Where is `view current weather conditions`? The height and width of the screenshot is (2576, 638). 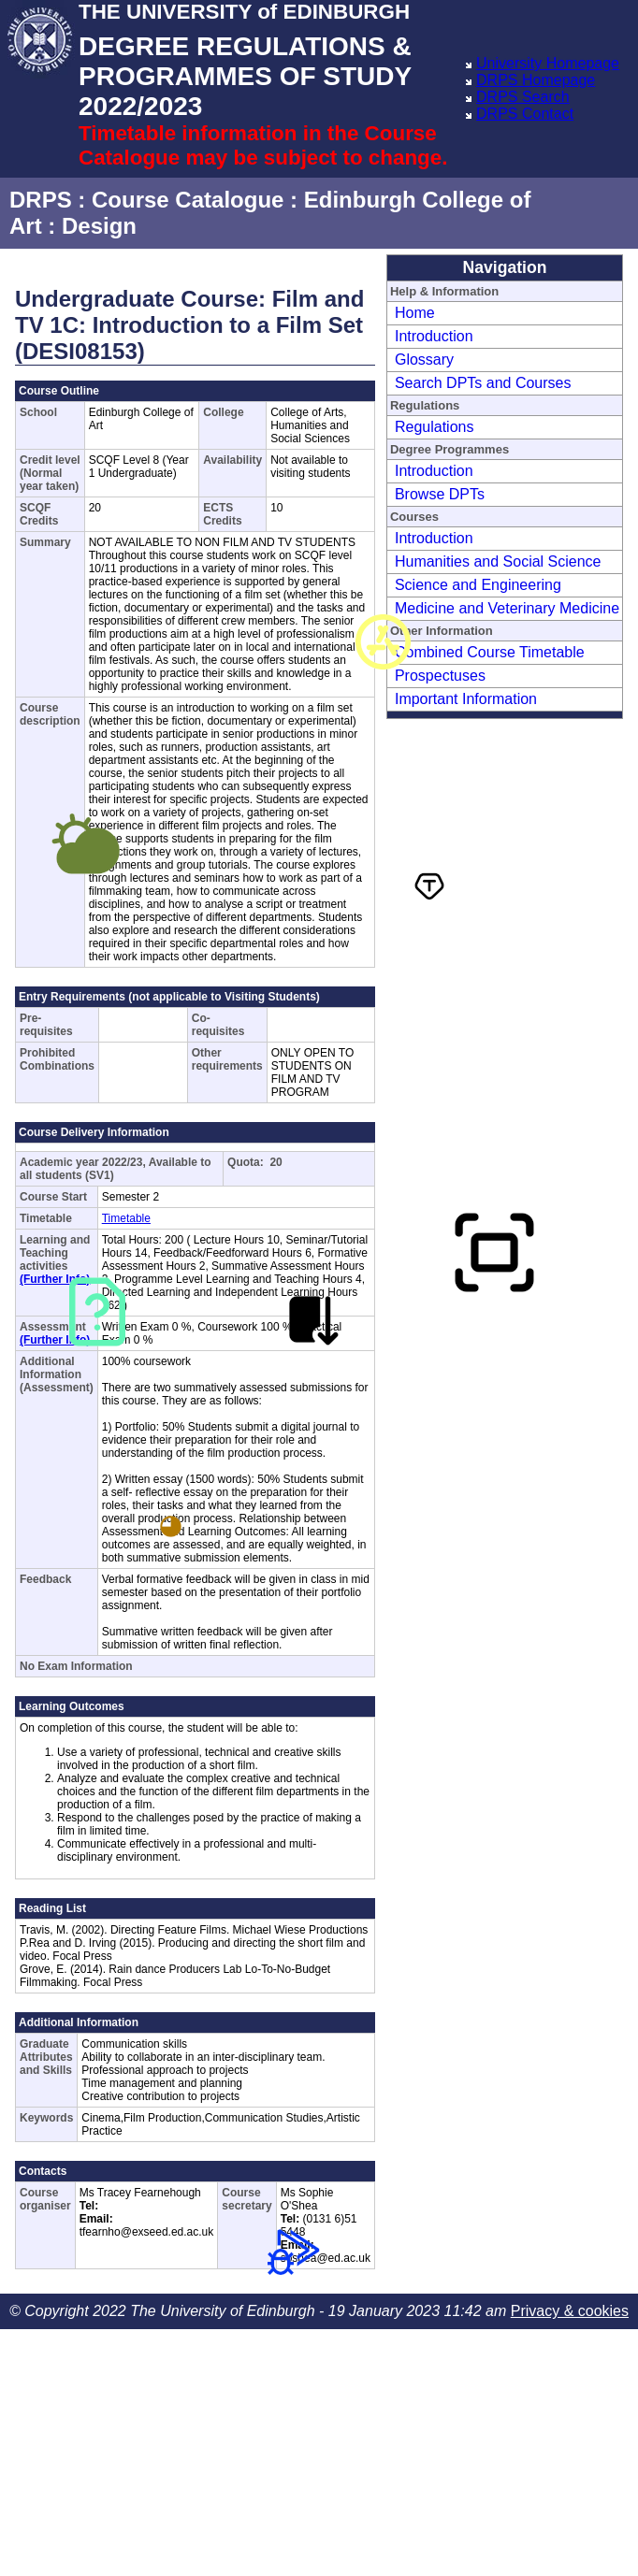 view current weather conditions is located at coordinates (85, 844).